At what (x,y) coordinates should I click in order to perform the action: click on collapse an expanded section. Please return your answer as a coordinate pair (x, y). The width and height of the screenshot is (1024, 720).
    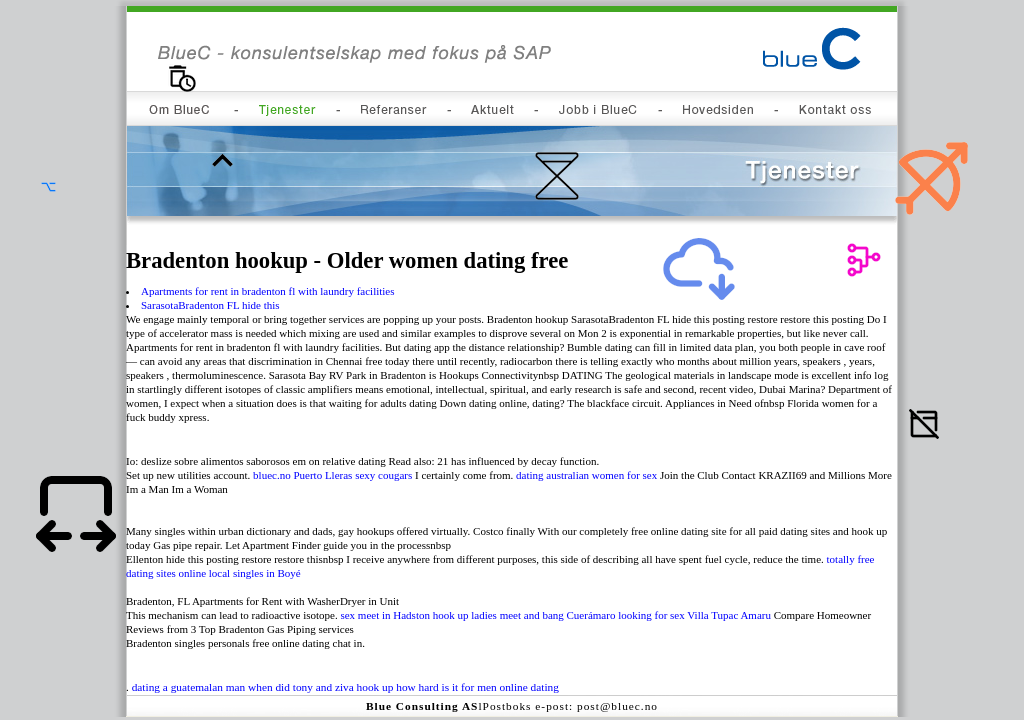
    Looking at the image, I should click on (222, 160).